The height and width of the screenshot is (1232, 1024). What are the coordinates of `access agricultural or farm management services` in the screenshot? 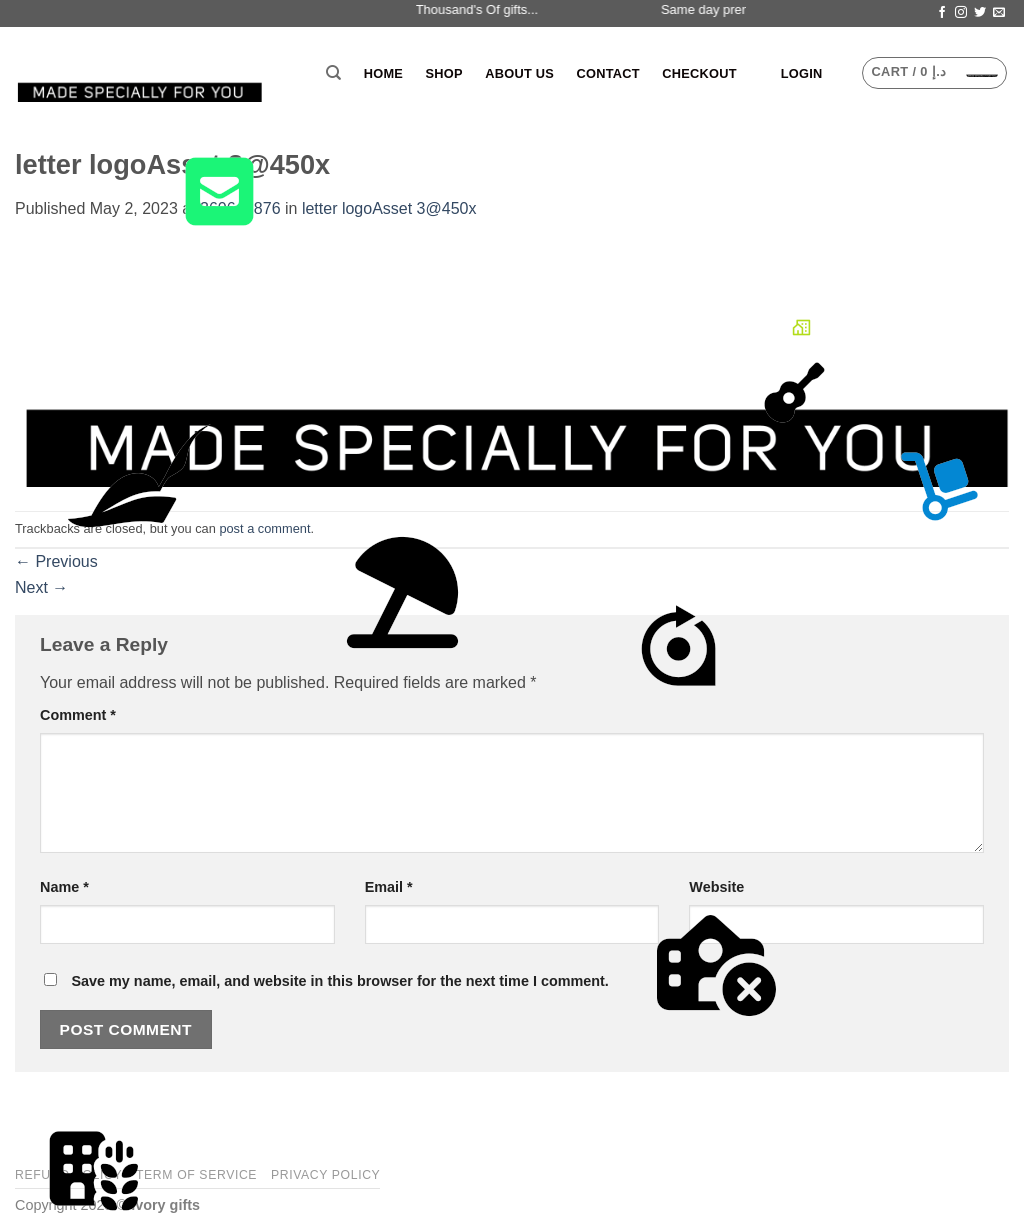 It's located at (91, 1168).